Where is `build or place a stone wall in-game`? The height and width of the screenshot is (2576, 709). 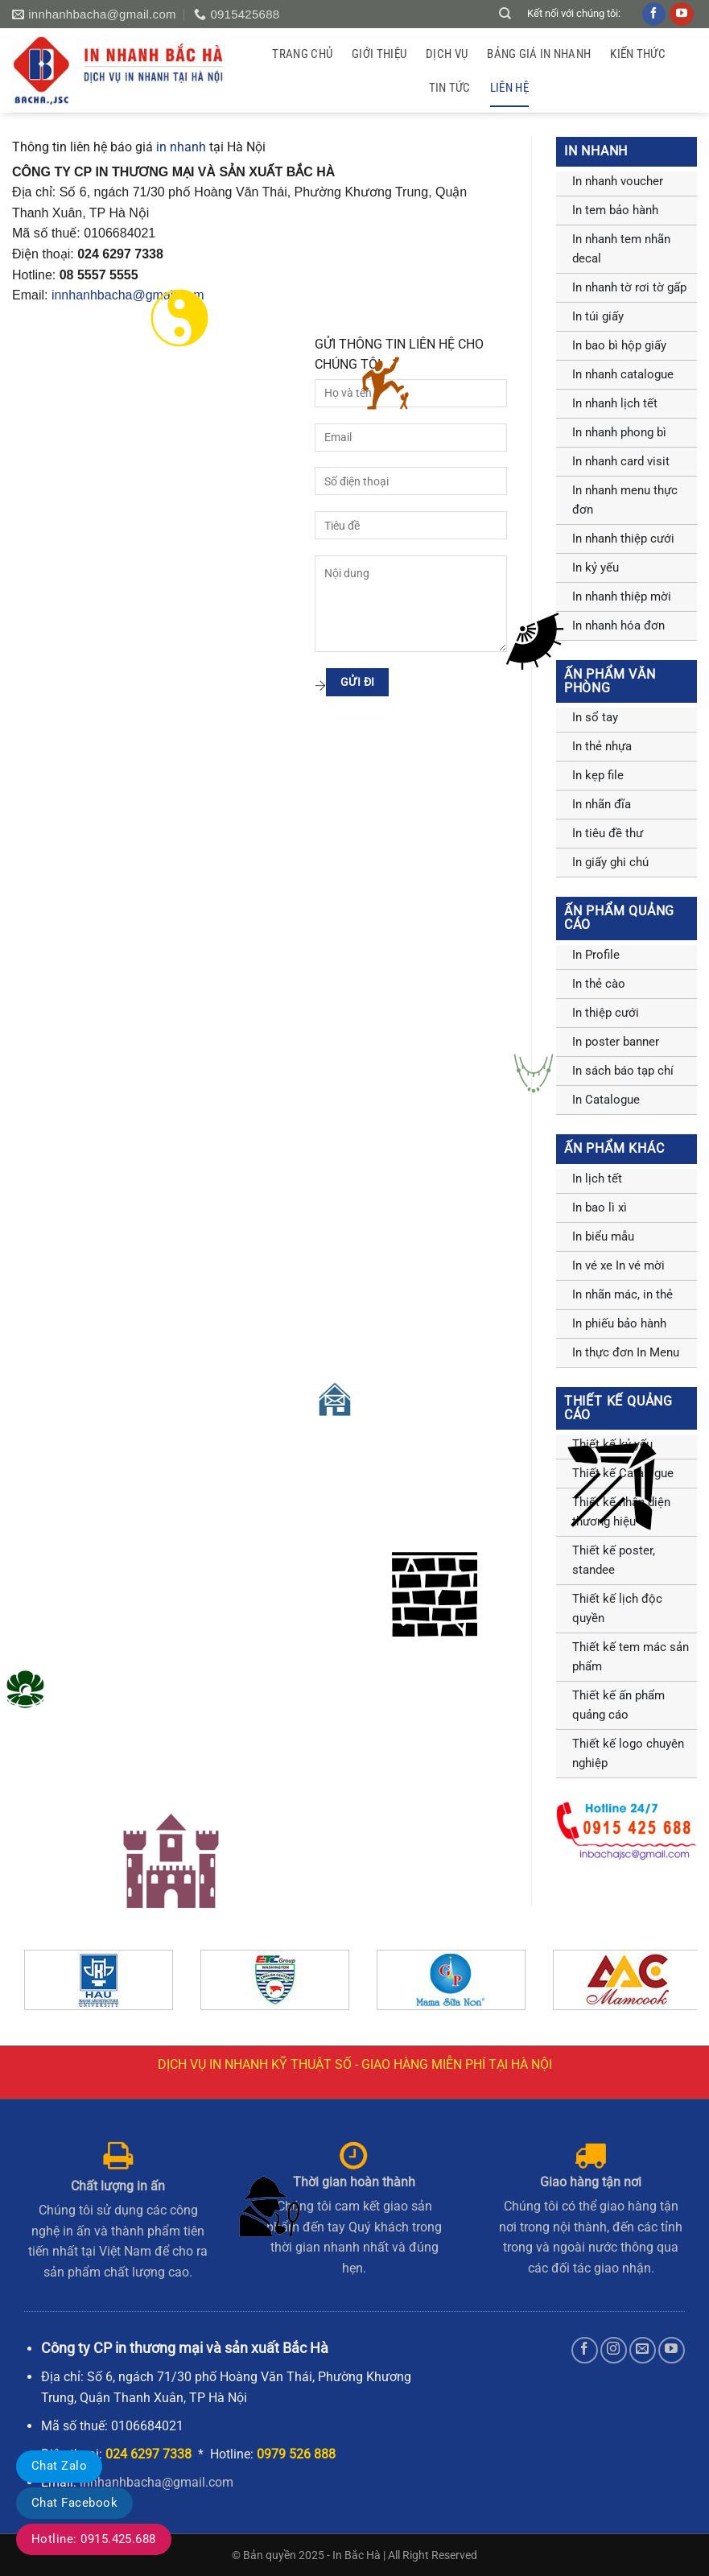 build or place a stone wall in-game is located at coordinates (435, 1594).